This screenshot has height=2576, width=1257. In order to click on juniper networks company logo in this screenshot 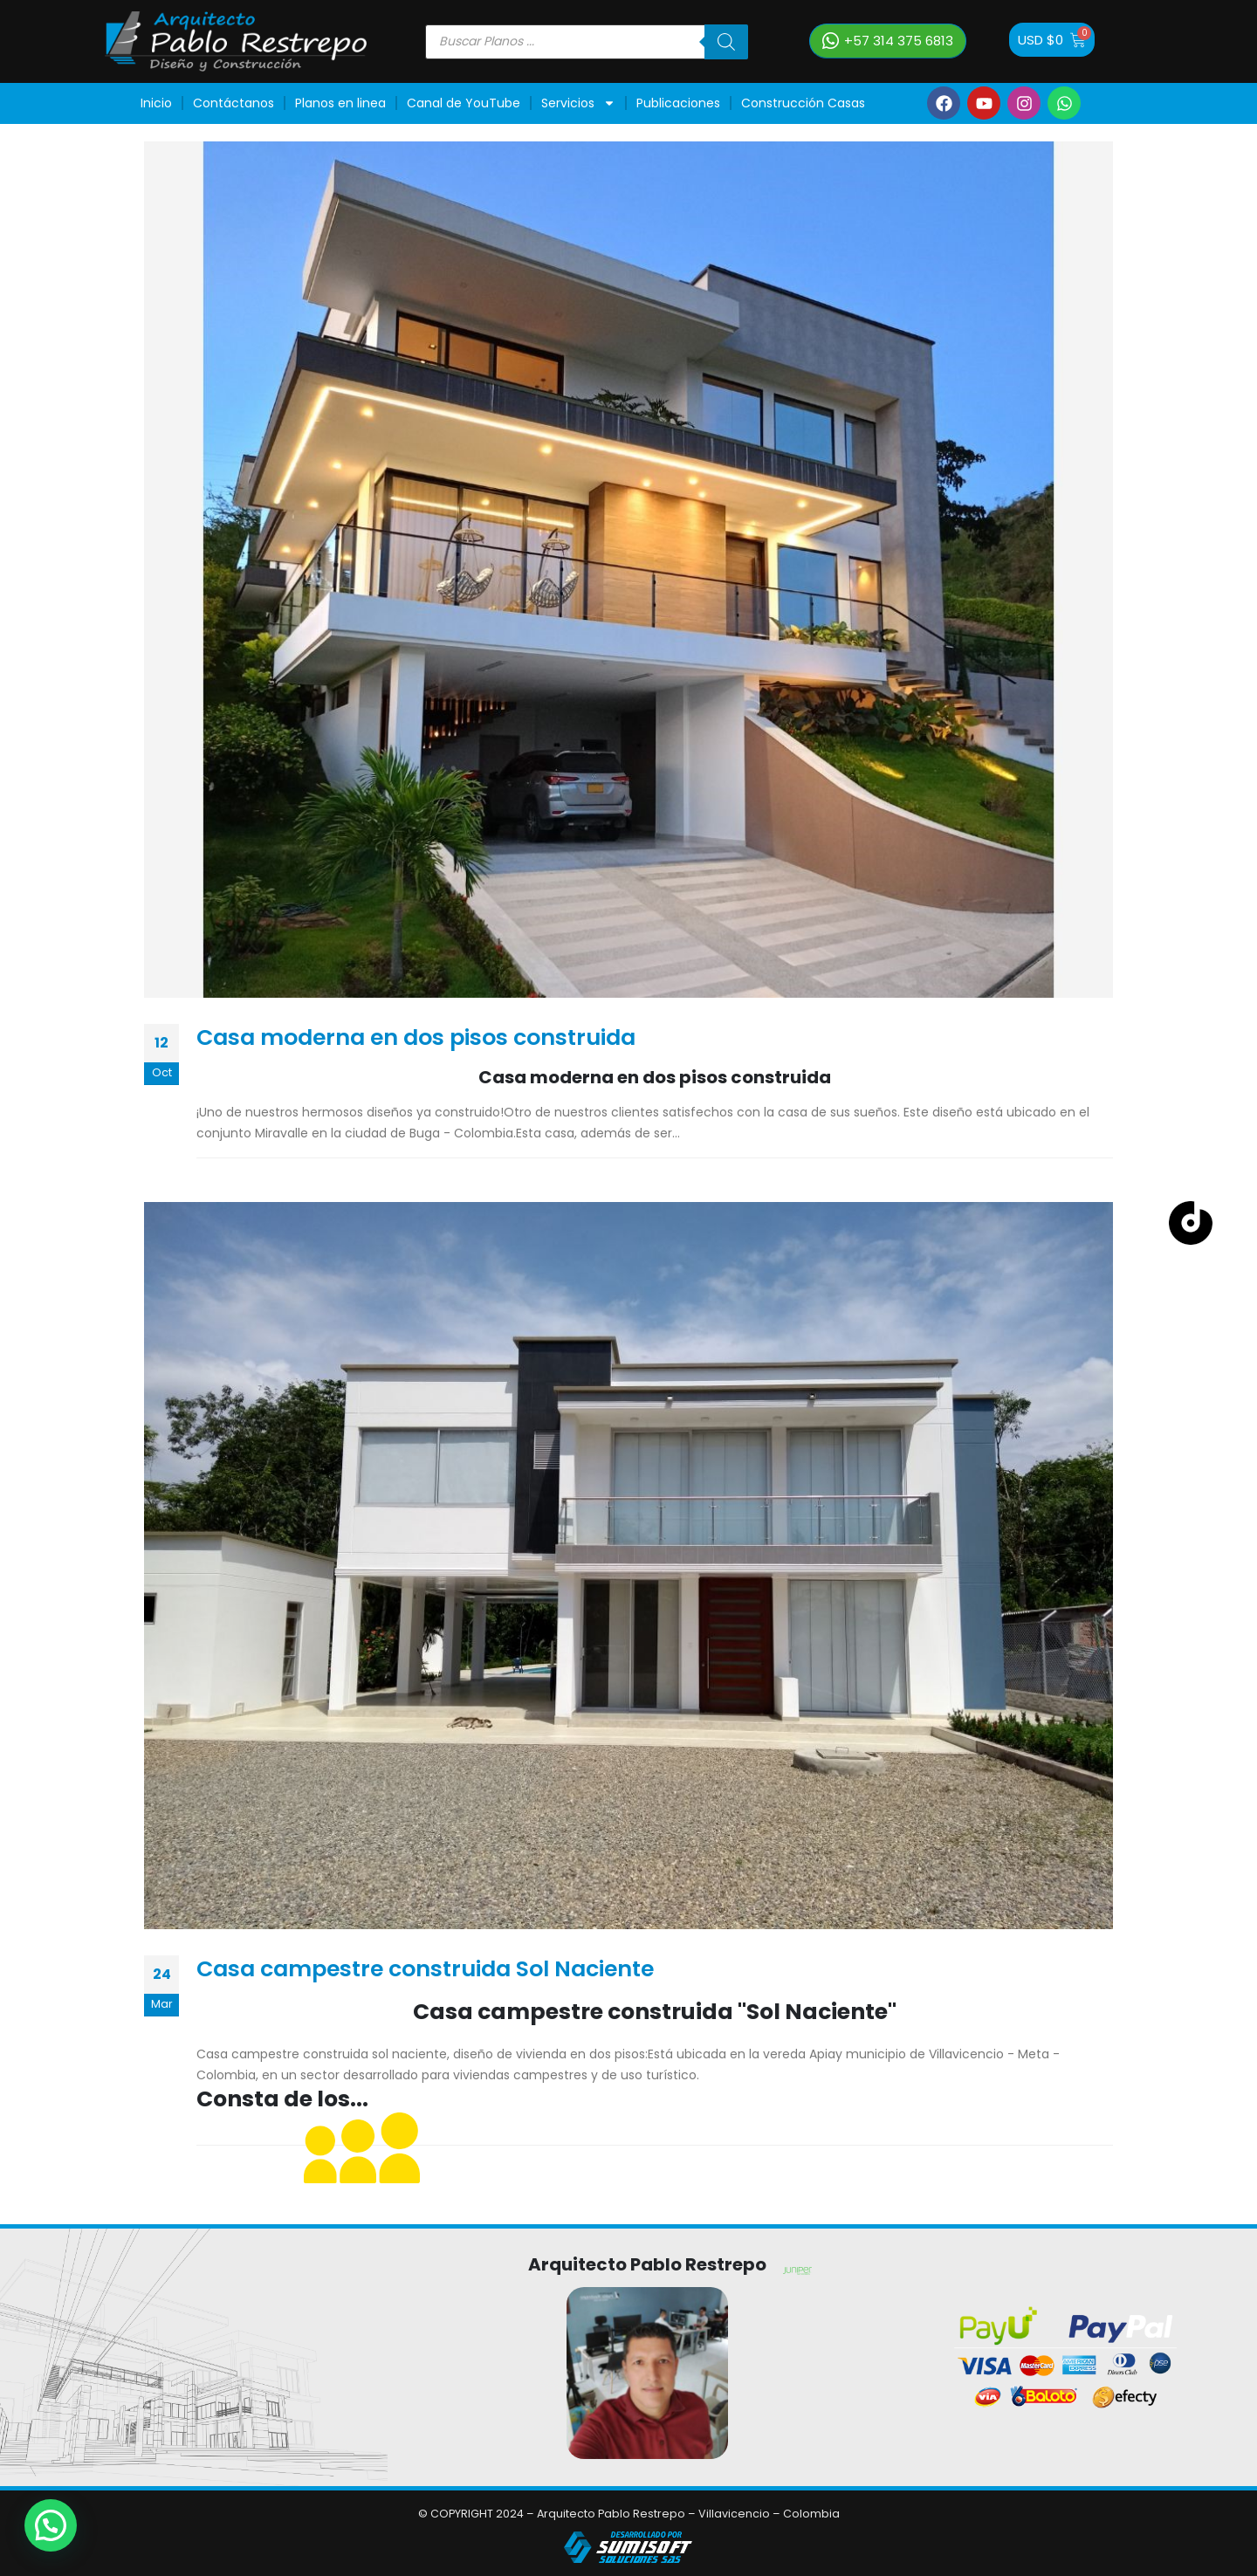, I will do `click(797, 2270)`.